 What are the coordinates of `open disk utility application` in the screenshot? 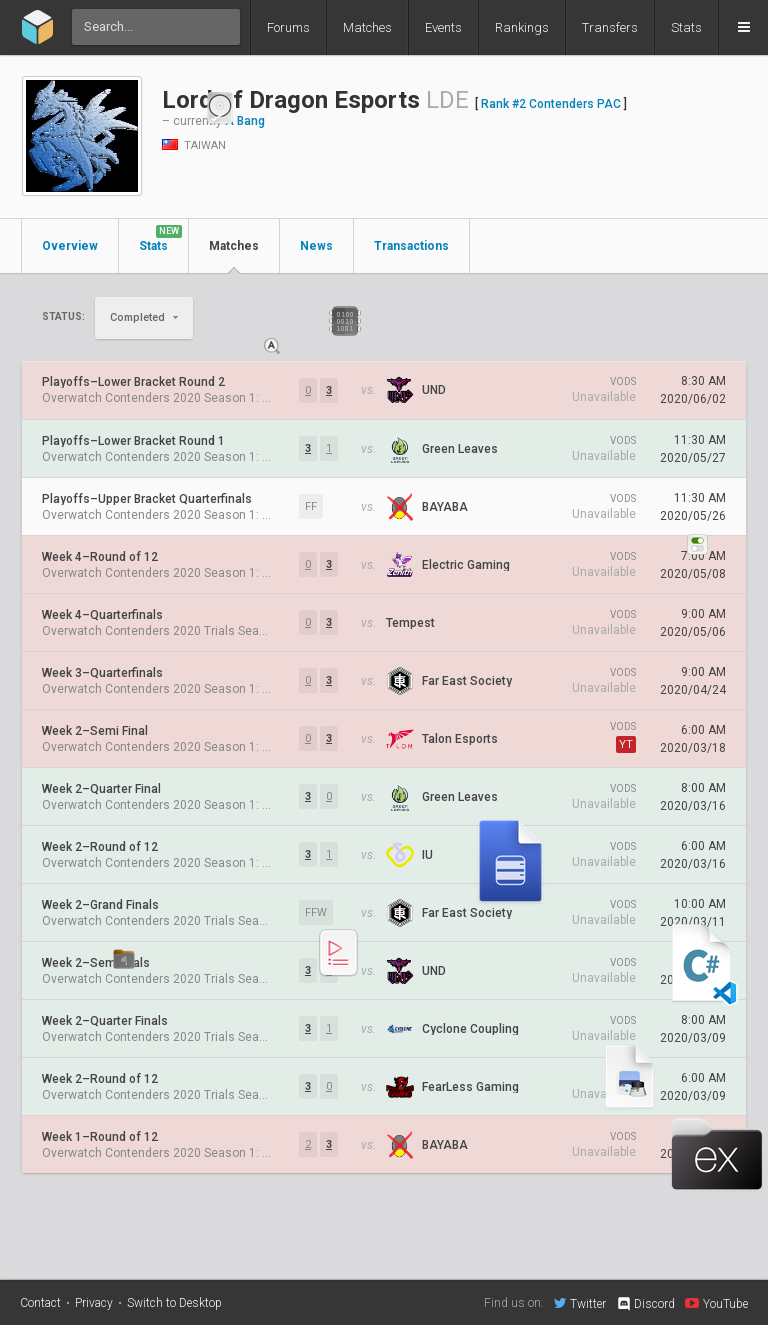 It's located at (220, 108).